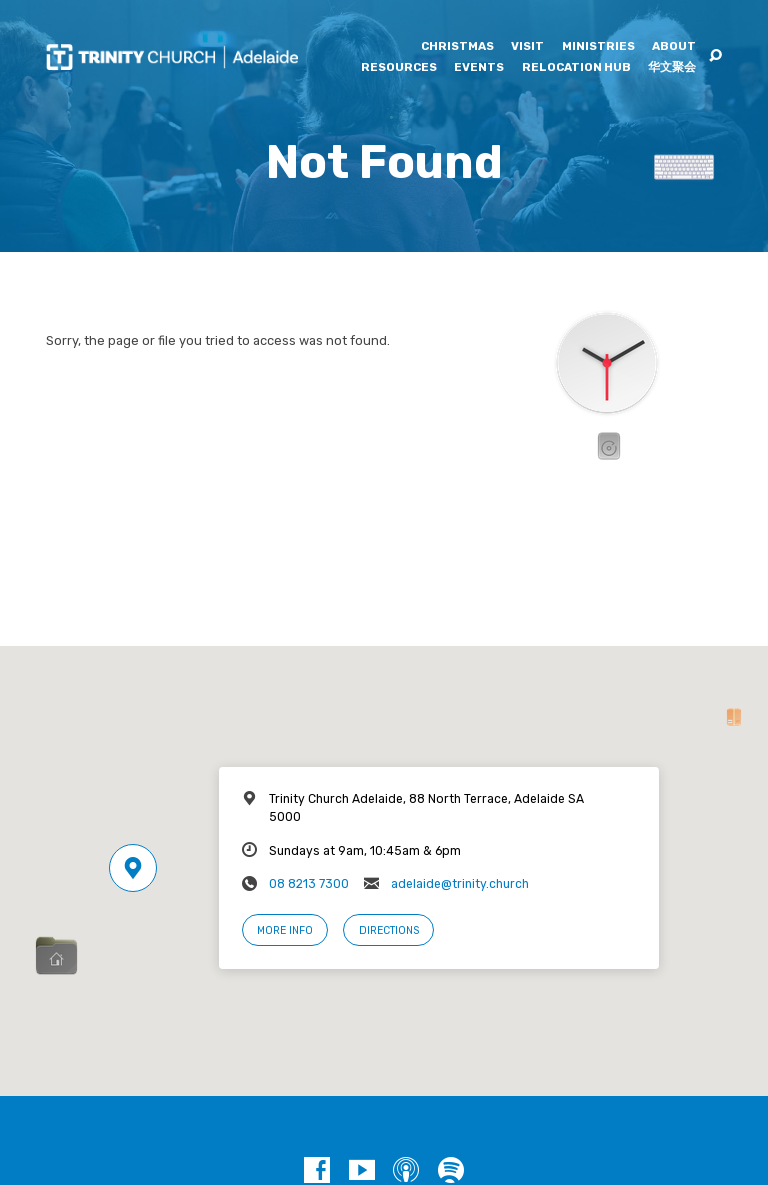 Image resolution: width=768 pixels, height=1185 pixels. I want to click on access hard drive storage, so click(609, 446).